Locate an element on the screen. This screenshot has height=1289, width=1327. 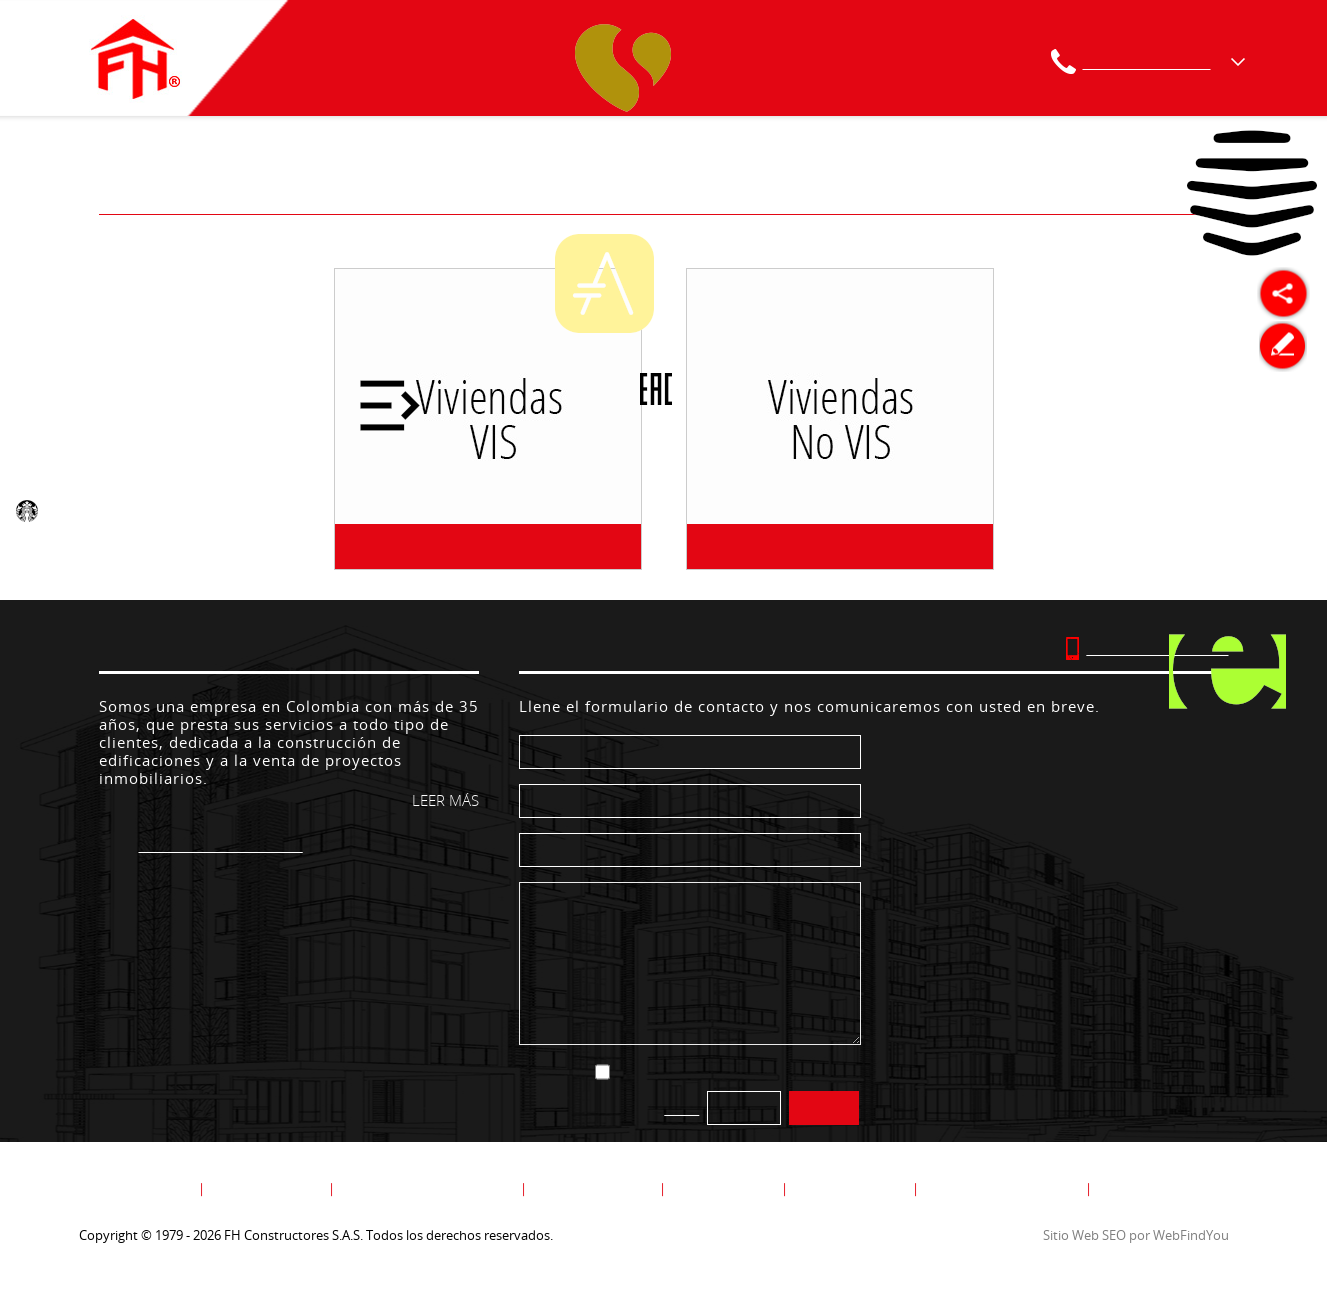
visit the Soriana website or app is located at coordinates (623, 68).